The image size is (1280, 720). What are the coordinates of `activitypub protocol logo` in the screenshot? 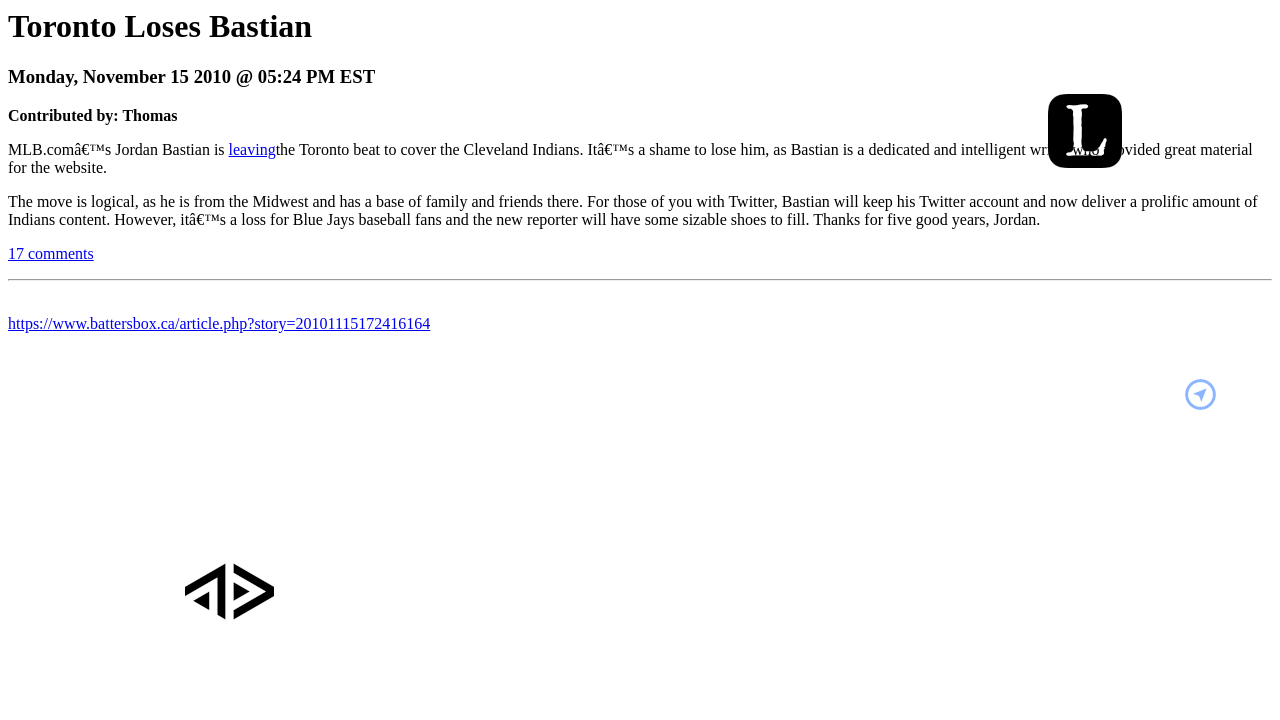 It's located at (229, 591).